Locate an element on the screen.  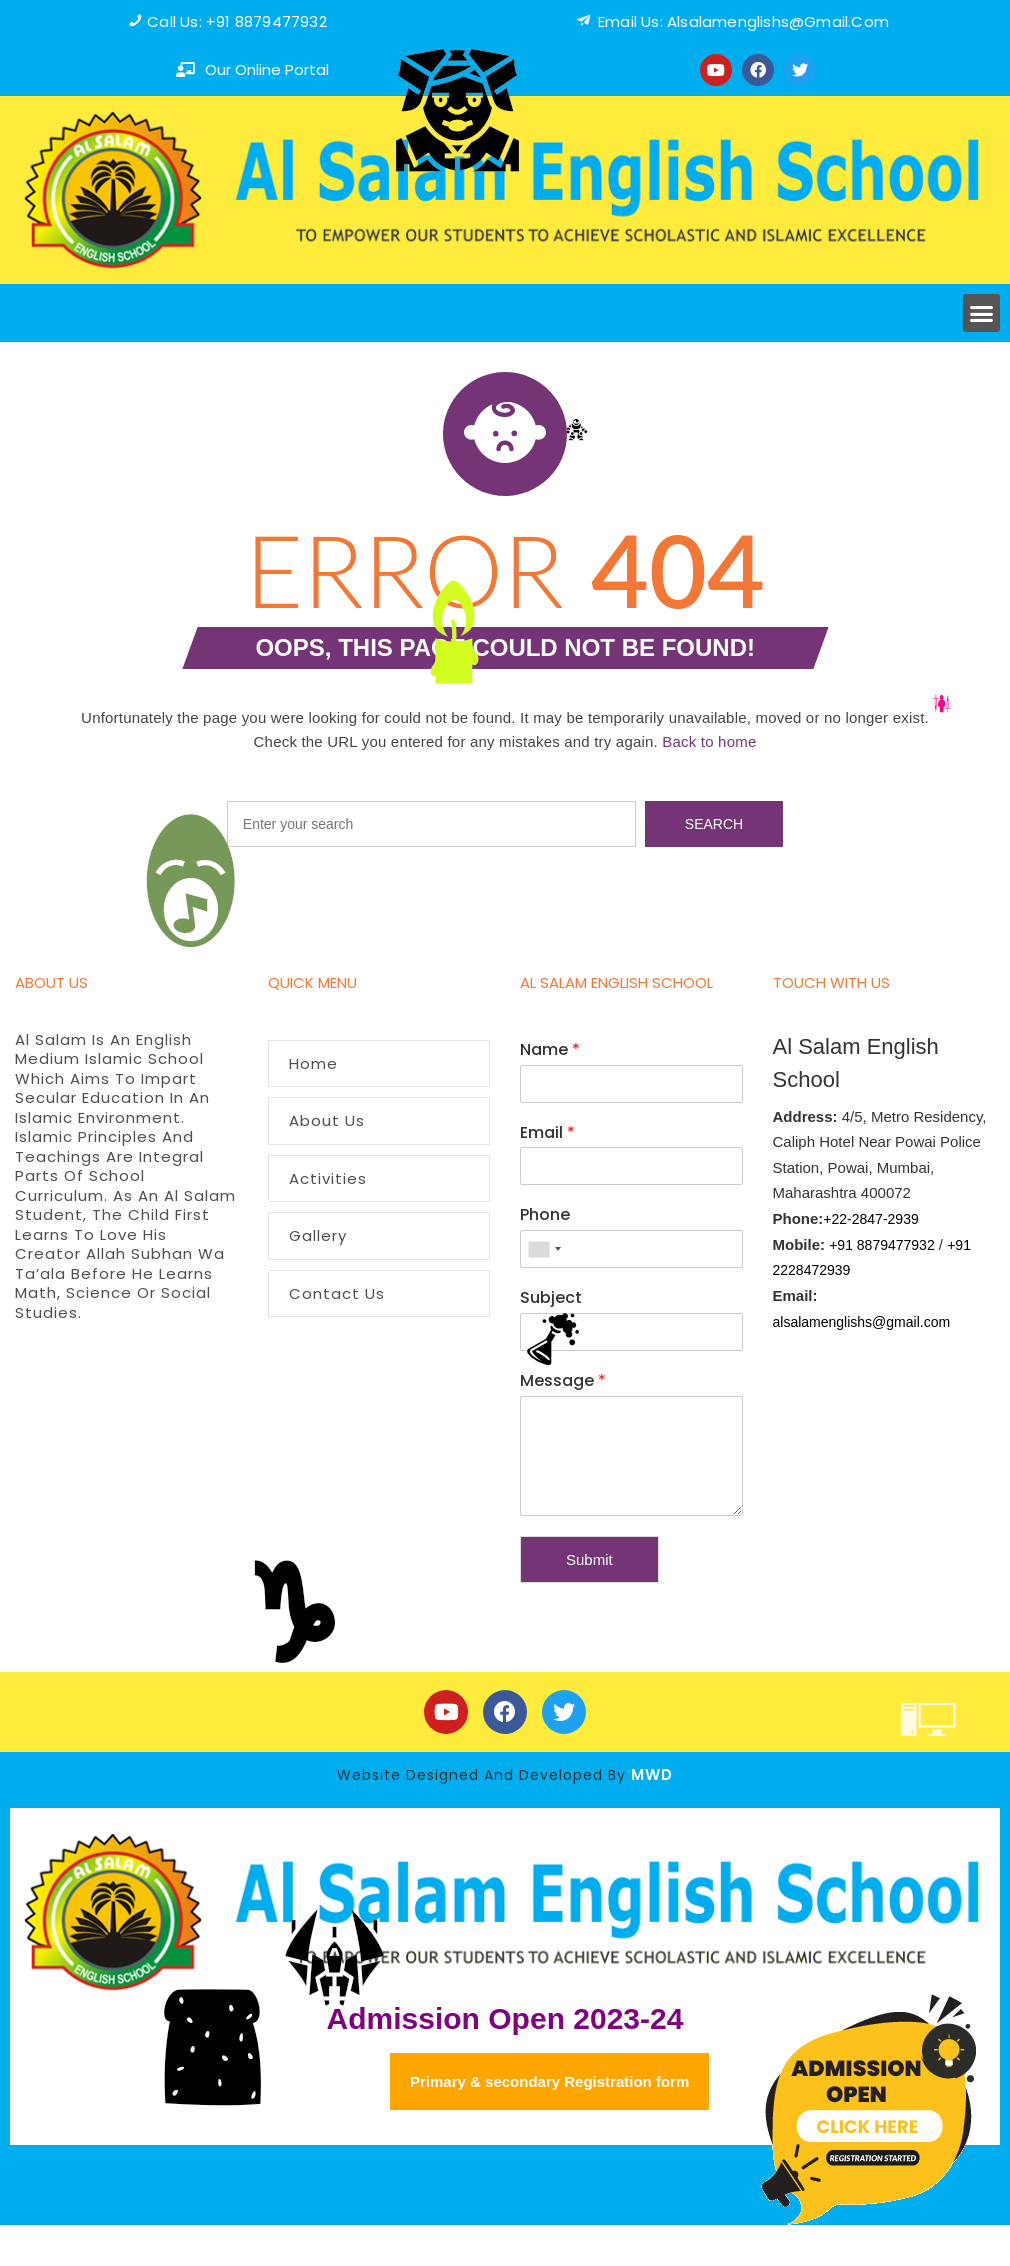
select astronaut or space character is located at coordinates (576, 429).